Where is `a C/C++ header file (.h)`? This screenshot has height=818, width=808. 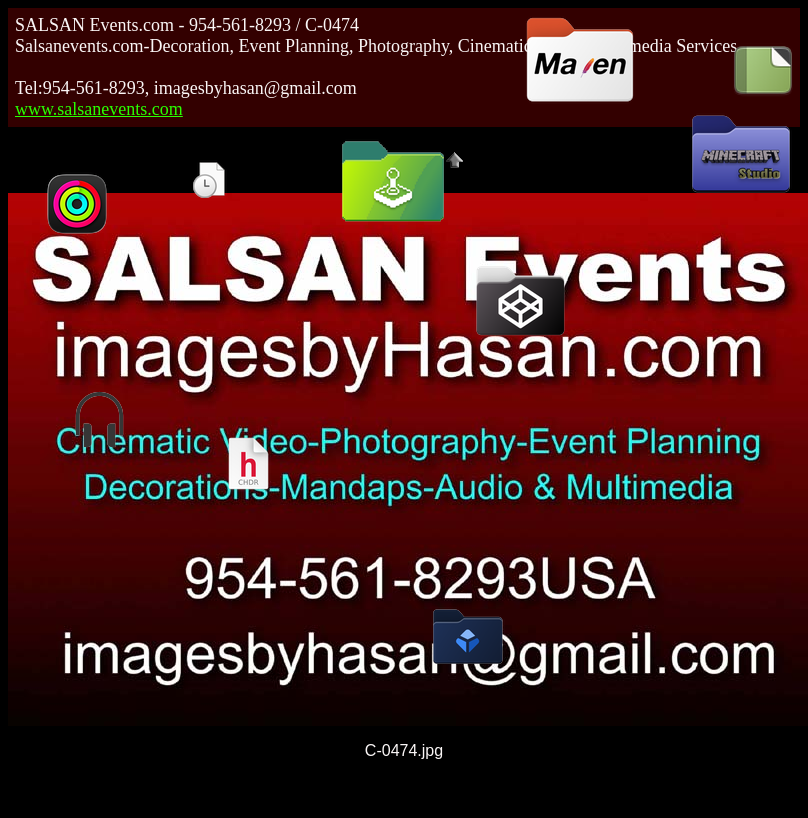
a C/C++ header file (.h) is located at coordinates (248, 464).